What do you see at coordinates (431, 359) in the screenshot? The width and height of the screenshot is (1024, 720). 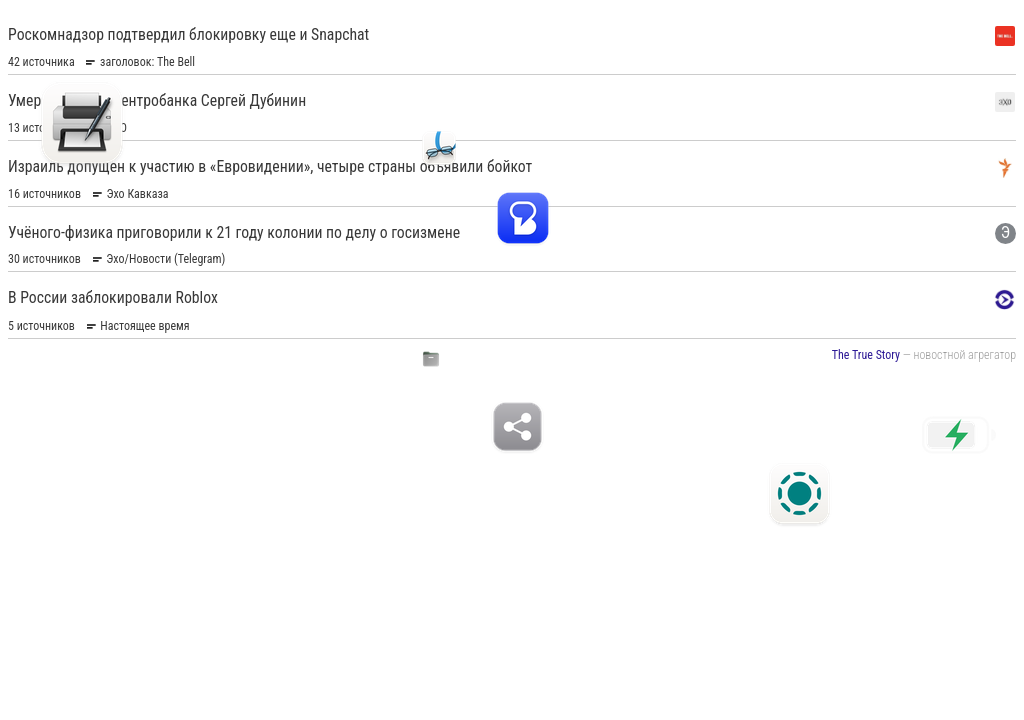 I see `open the file manager application` at bounding box center [431, 359].